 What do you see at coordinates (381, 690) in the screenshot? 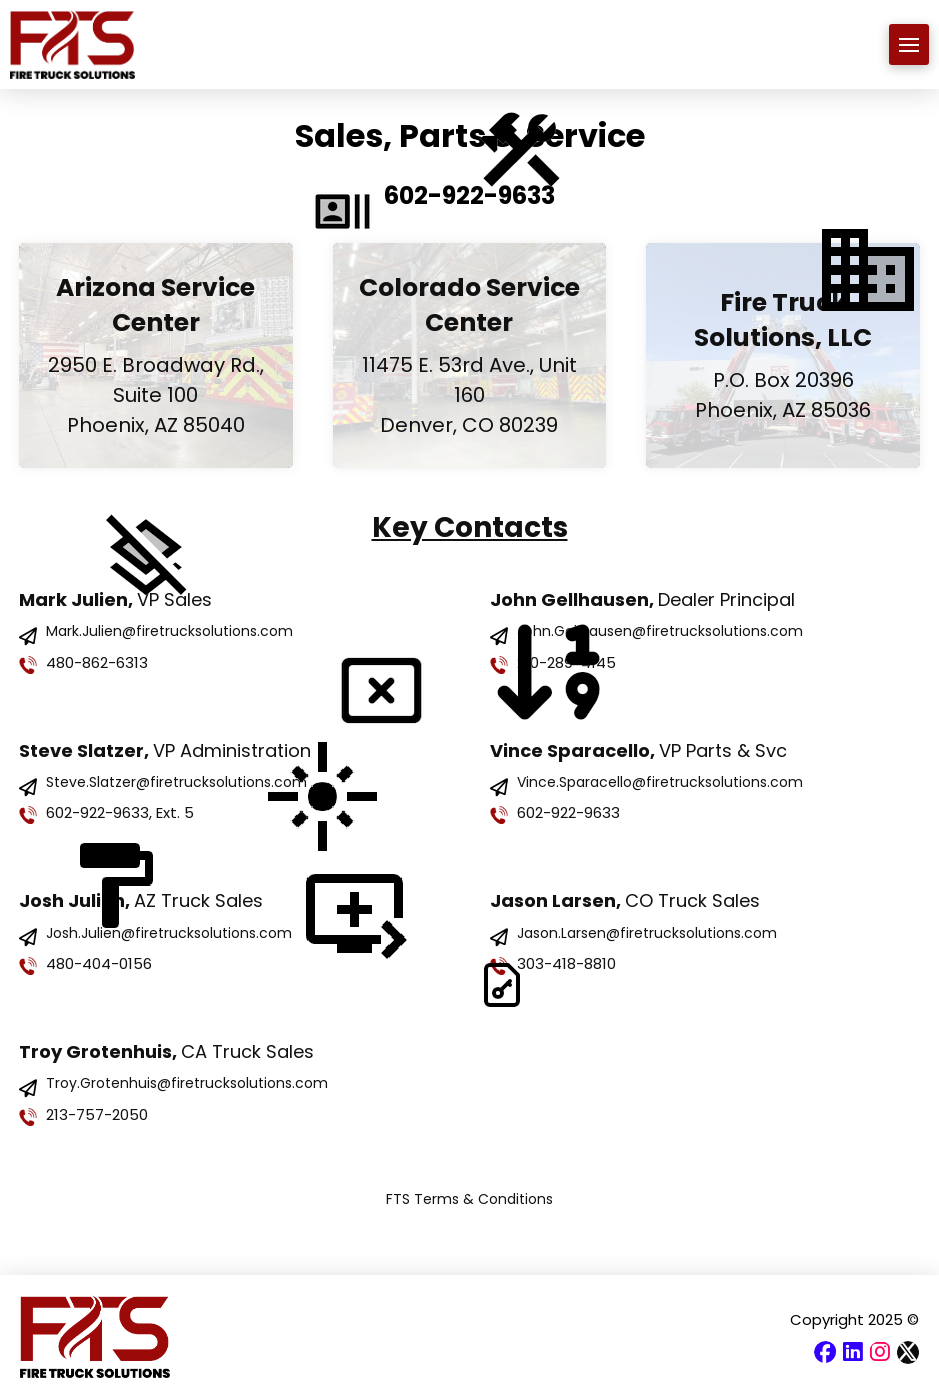
I see `cancel or close a presentation` at bounding box center [381, 690].